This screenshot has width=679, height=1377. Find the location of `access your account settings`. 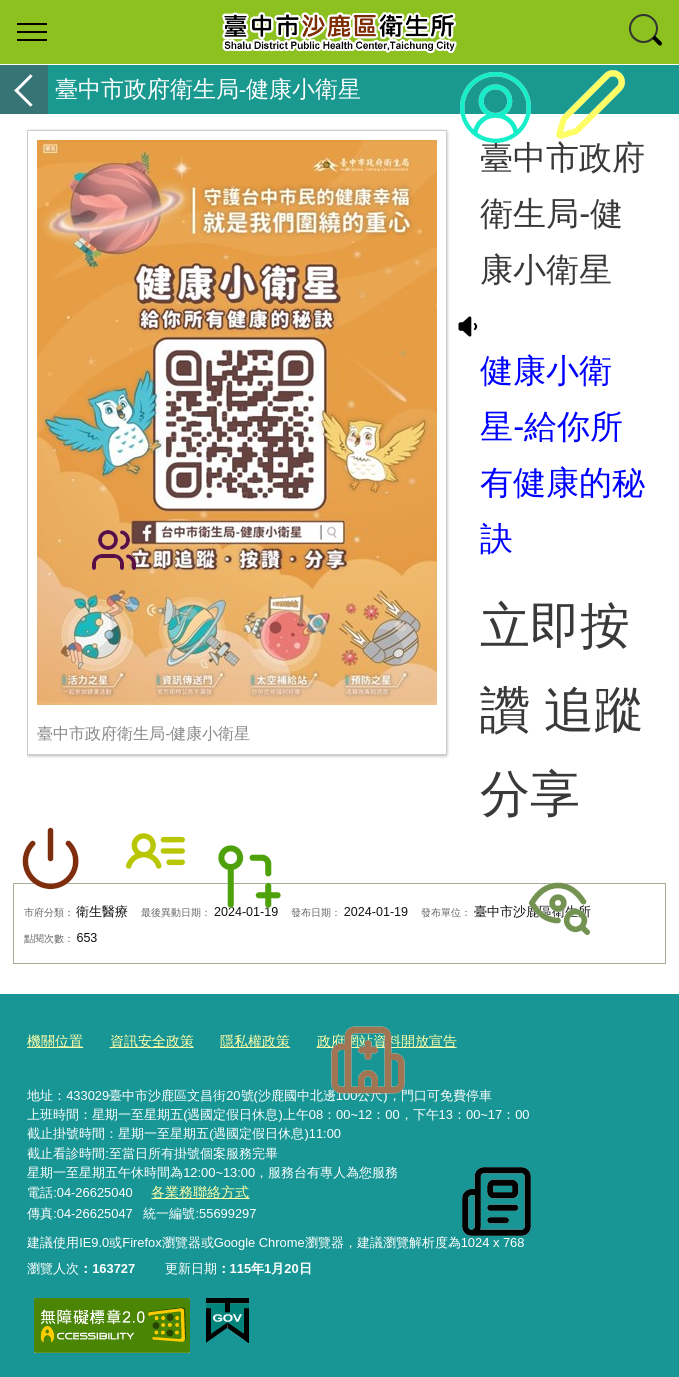

access your account settings is located at coordinates (495, 107).